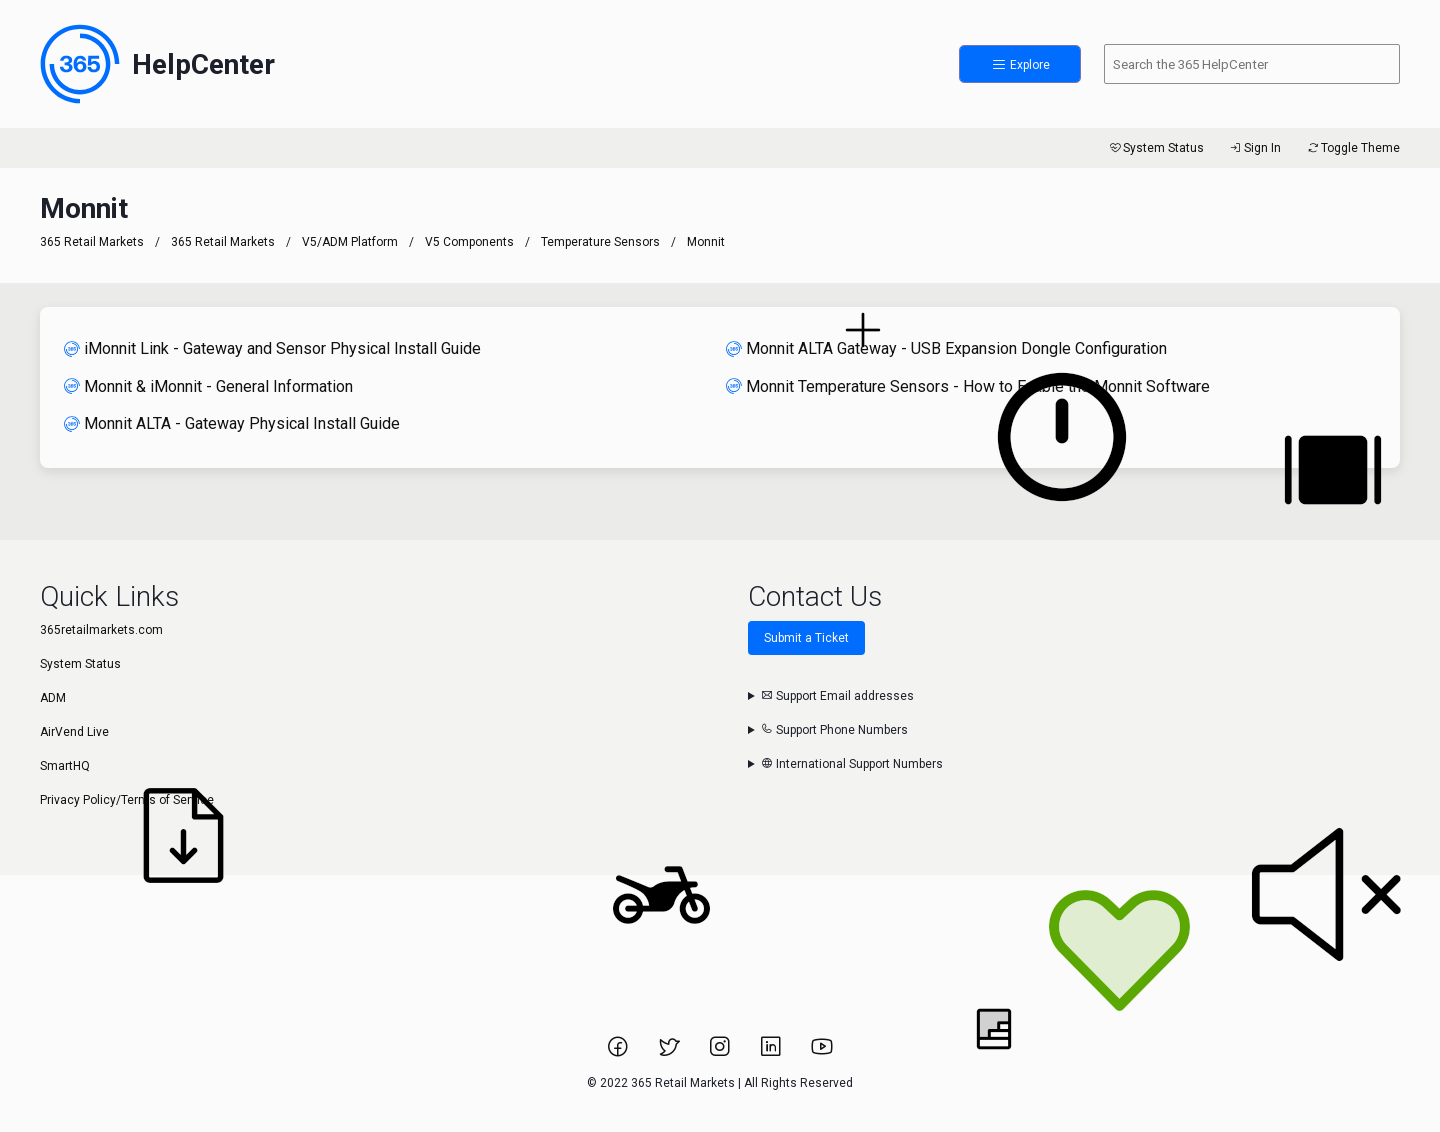 The image size is (1440, 1132). I want to click on add a new item, so click(863, 330).